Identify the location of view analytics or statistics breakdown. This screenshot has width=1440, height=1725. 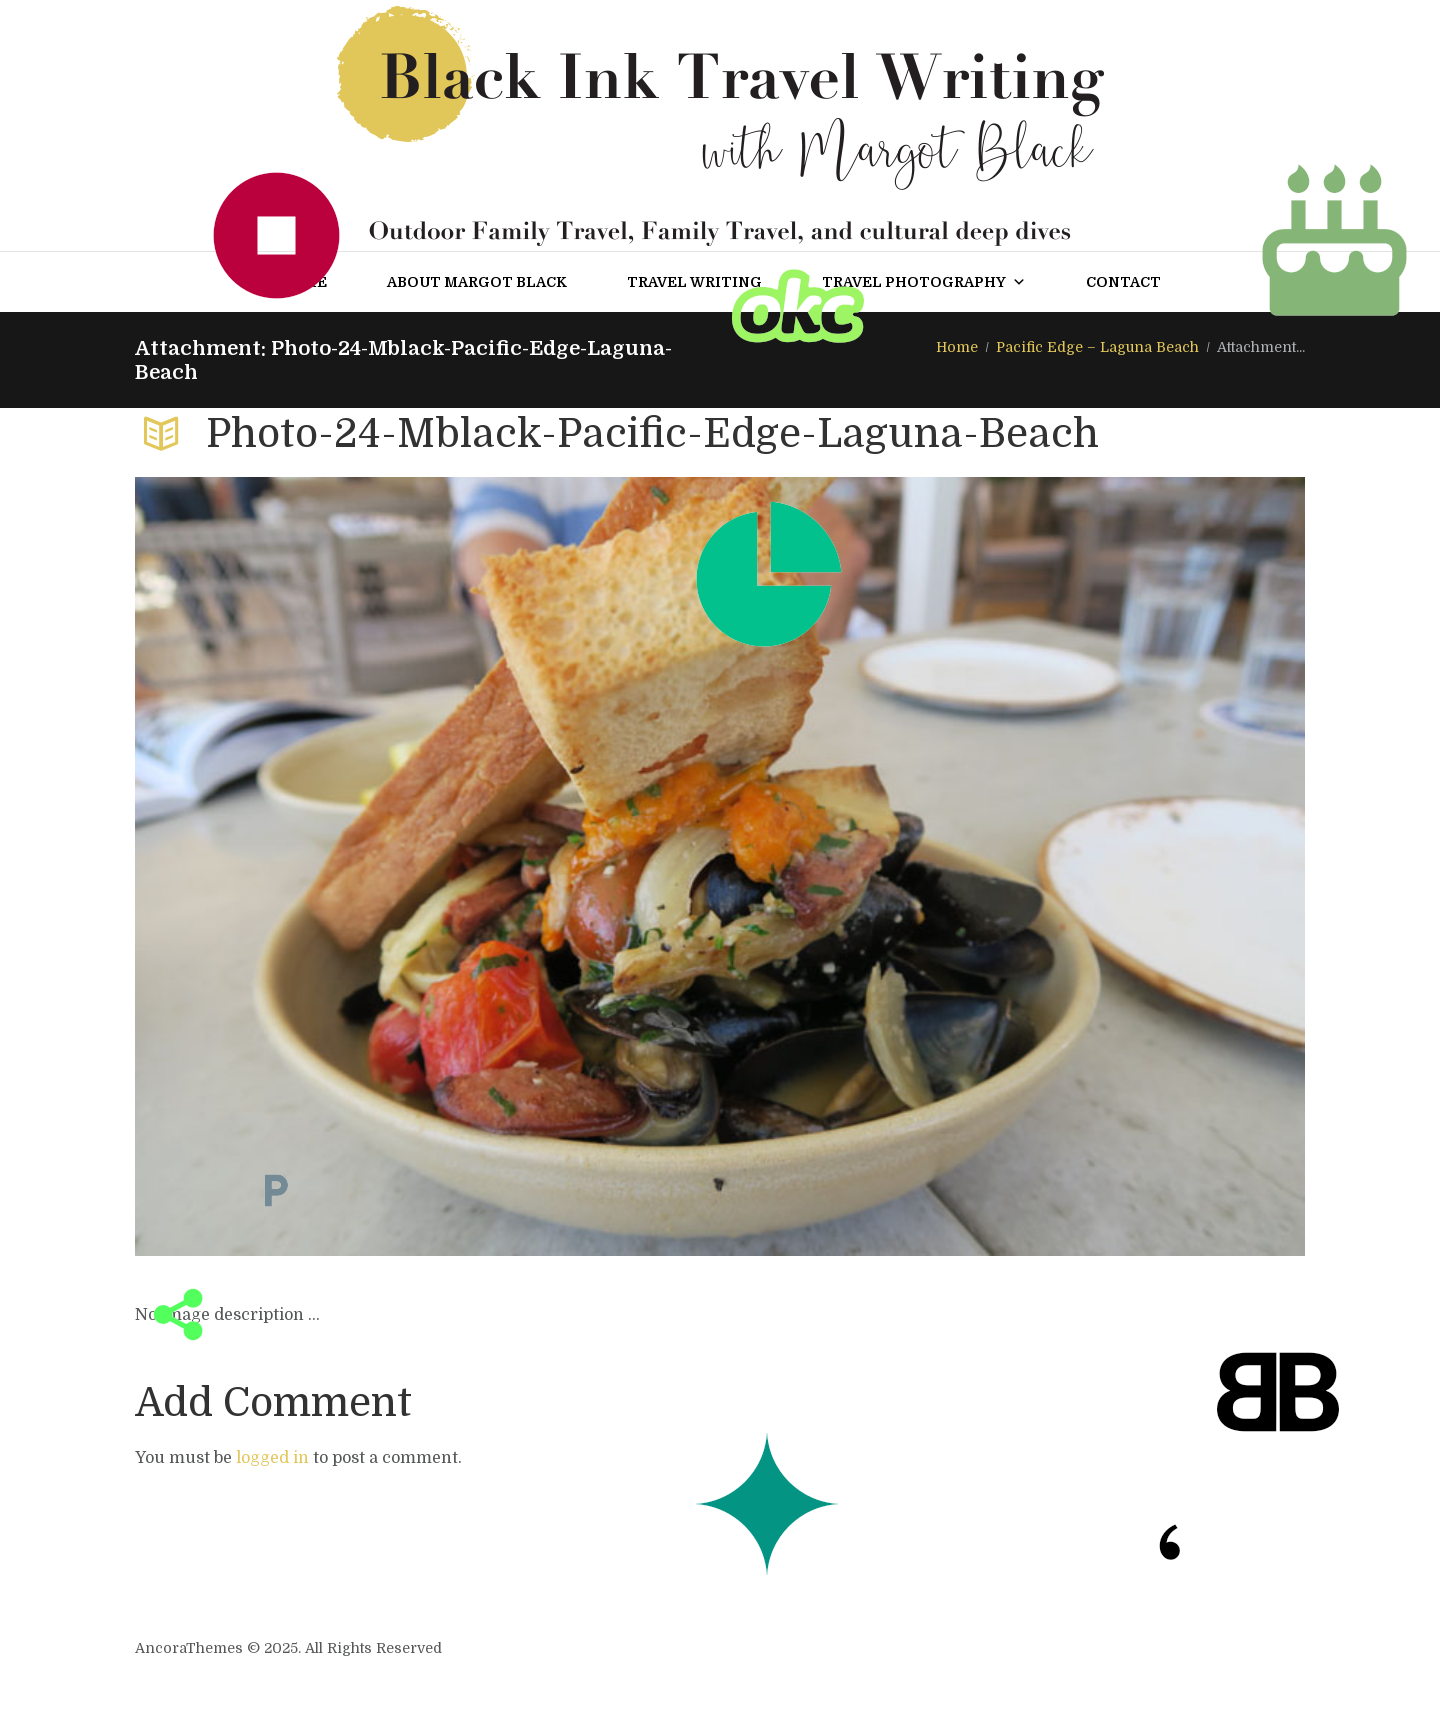
(764, 579).